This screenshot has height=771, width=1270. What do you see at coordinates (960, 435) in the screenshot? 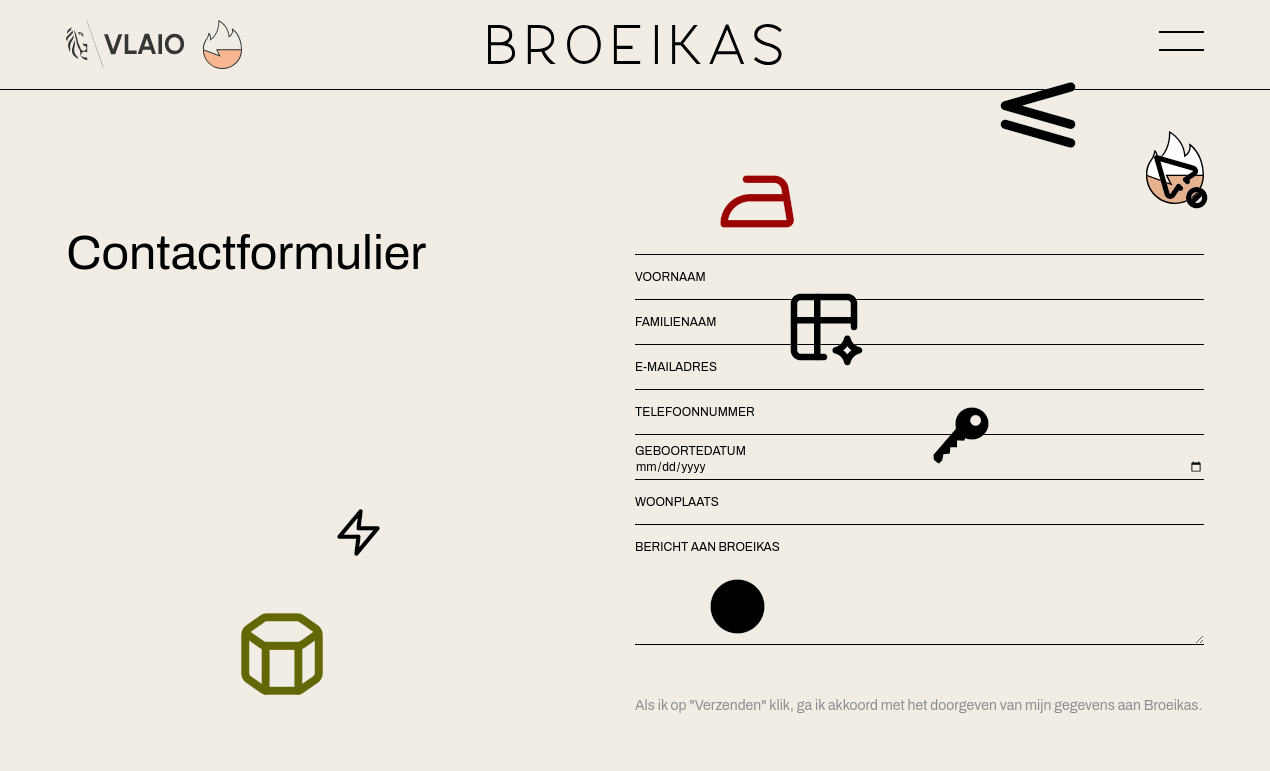
I see `access security or password settings` at bounding box center [960, 435].